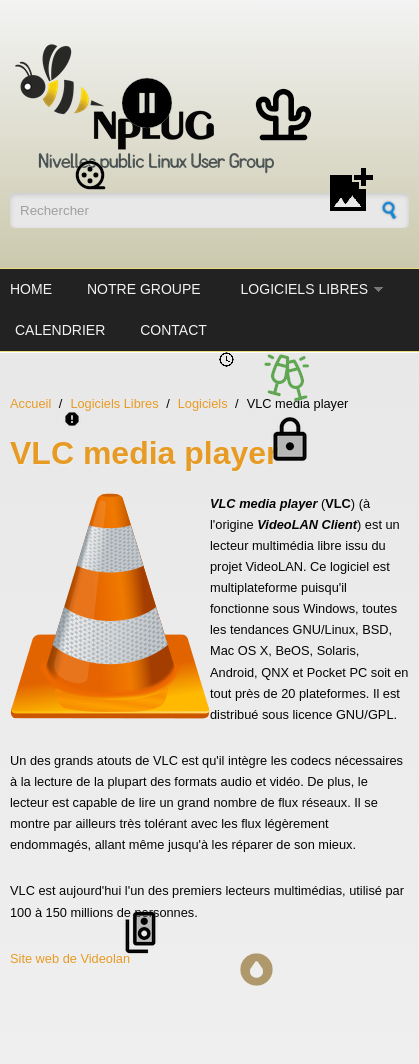  What do you see at coordinates (283, 116) in the screenshot?
I see `indicates desert or arid climate theme` at bounding box center [283, 116].